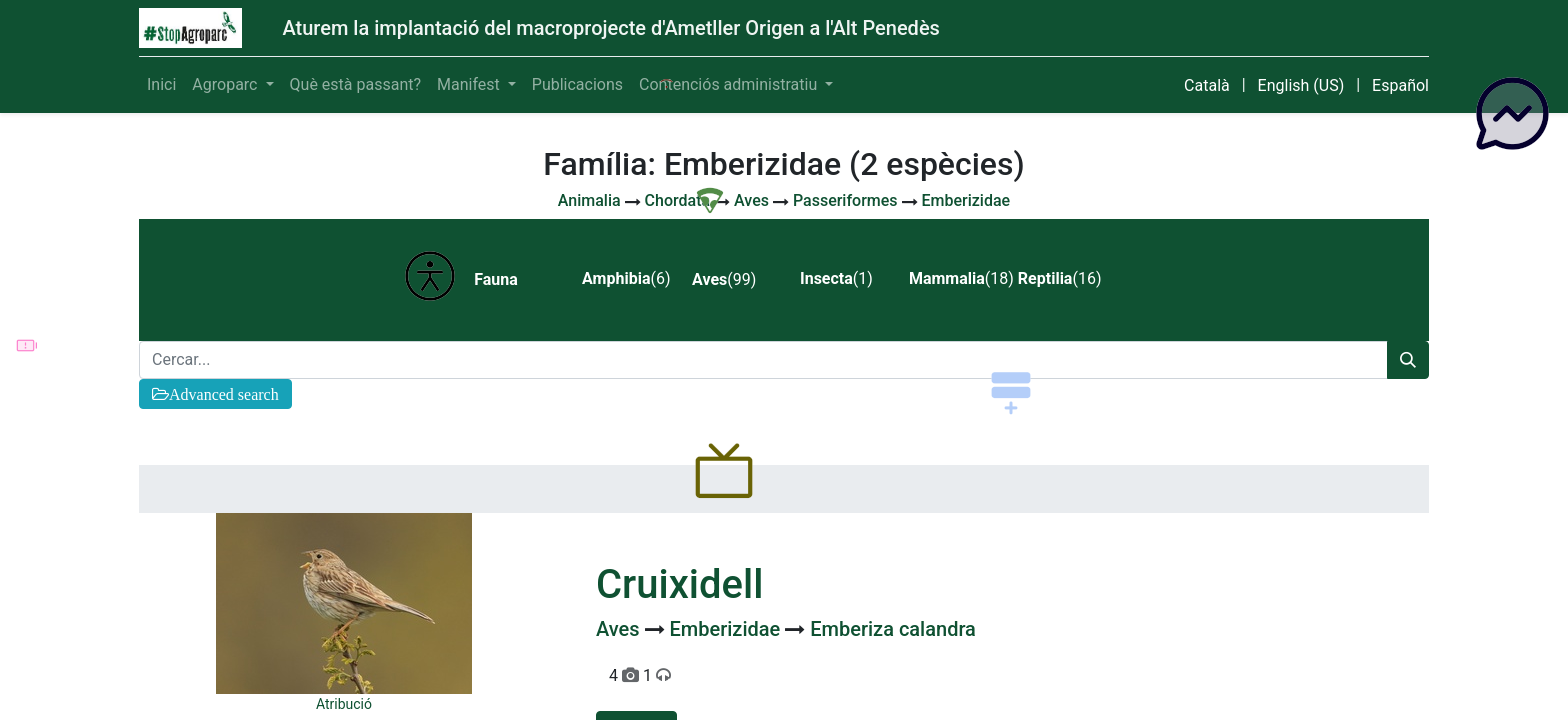 This screenshot has height=720, width=1568. What do you see at coordinates (26, 345) in the screenshot?
I see `indicates low battery warning` at bounding box center [26, 345].